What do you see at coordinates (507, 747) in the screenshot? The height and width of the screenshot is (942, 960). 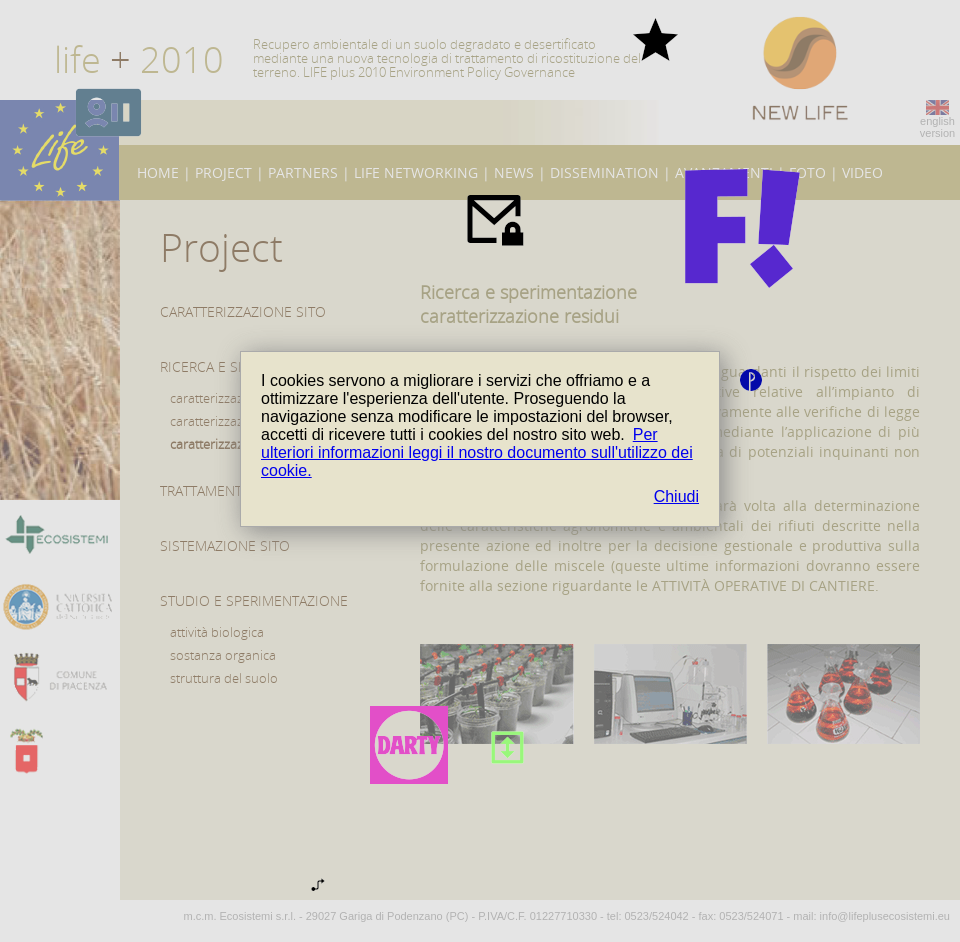 I see `flip content vertically` at bounding box center [507, 747].